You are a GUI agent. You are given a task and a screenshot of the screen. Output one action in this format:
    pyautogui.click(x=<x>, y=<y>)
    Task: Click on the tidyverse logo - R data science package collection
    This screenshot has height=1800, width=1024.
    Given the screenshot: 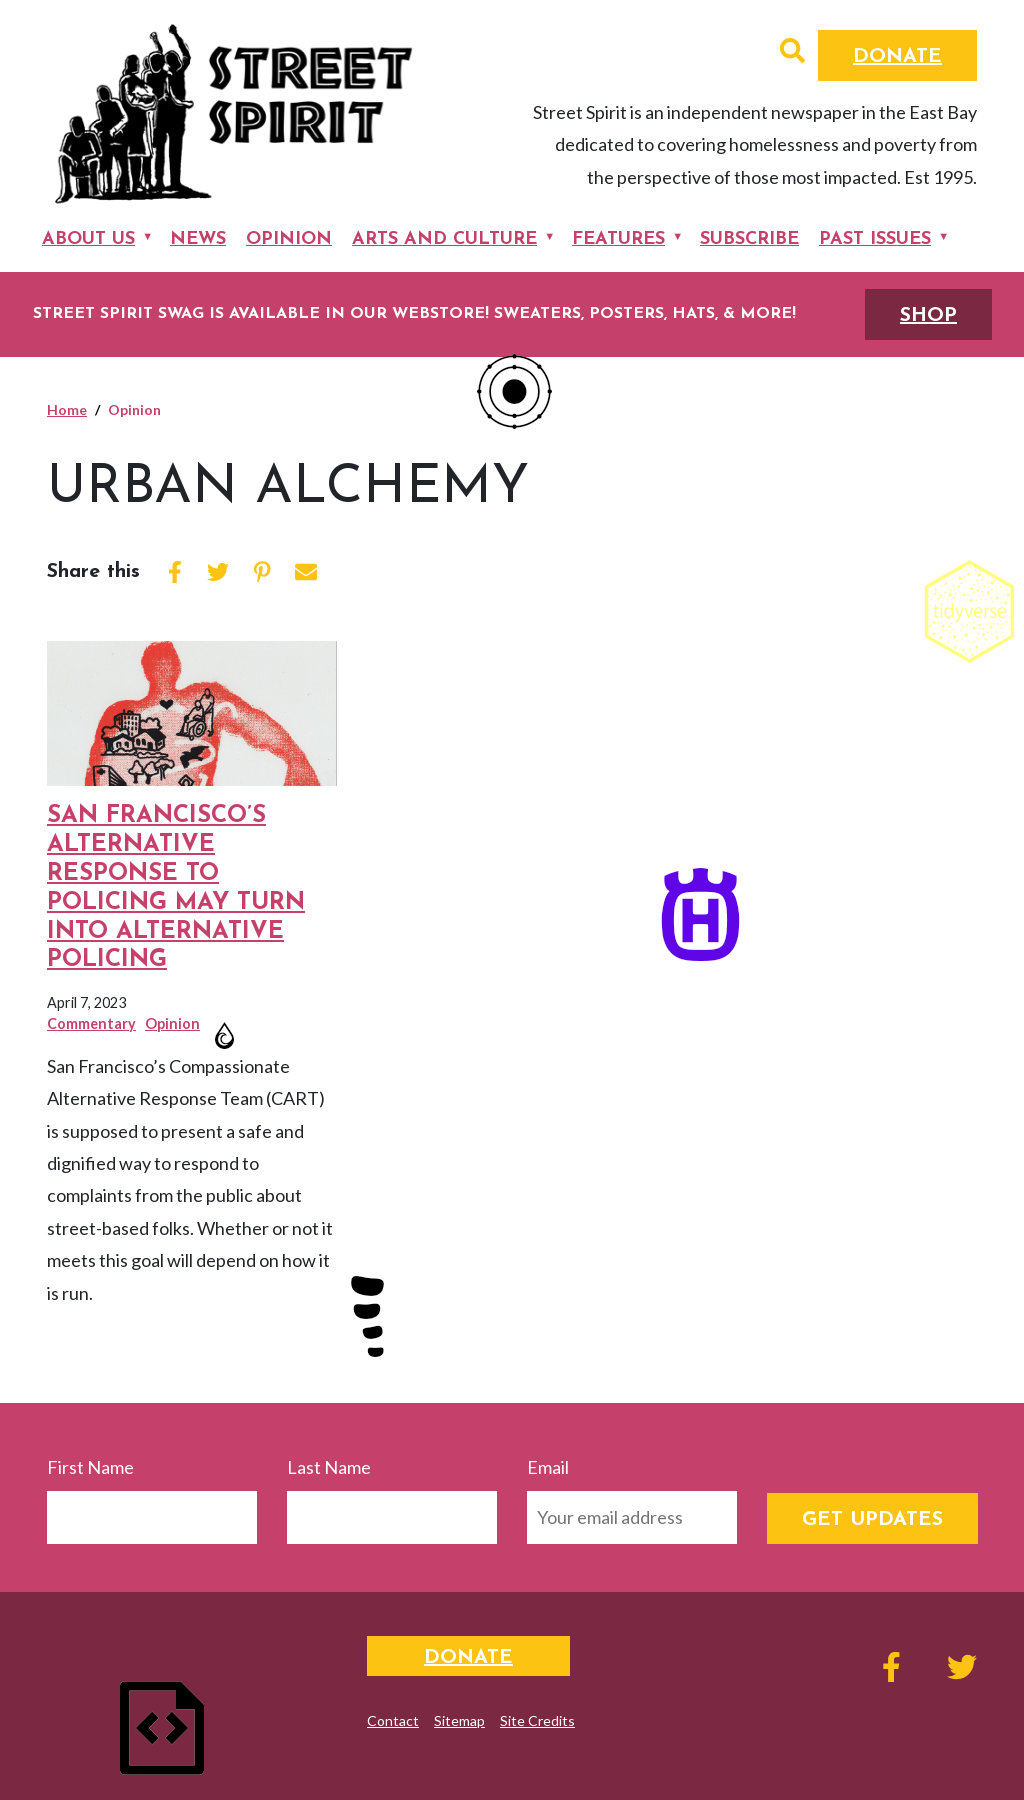 What is the action you would take?
    pyautogui.click(x=969, y=611)
    